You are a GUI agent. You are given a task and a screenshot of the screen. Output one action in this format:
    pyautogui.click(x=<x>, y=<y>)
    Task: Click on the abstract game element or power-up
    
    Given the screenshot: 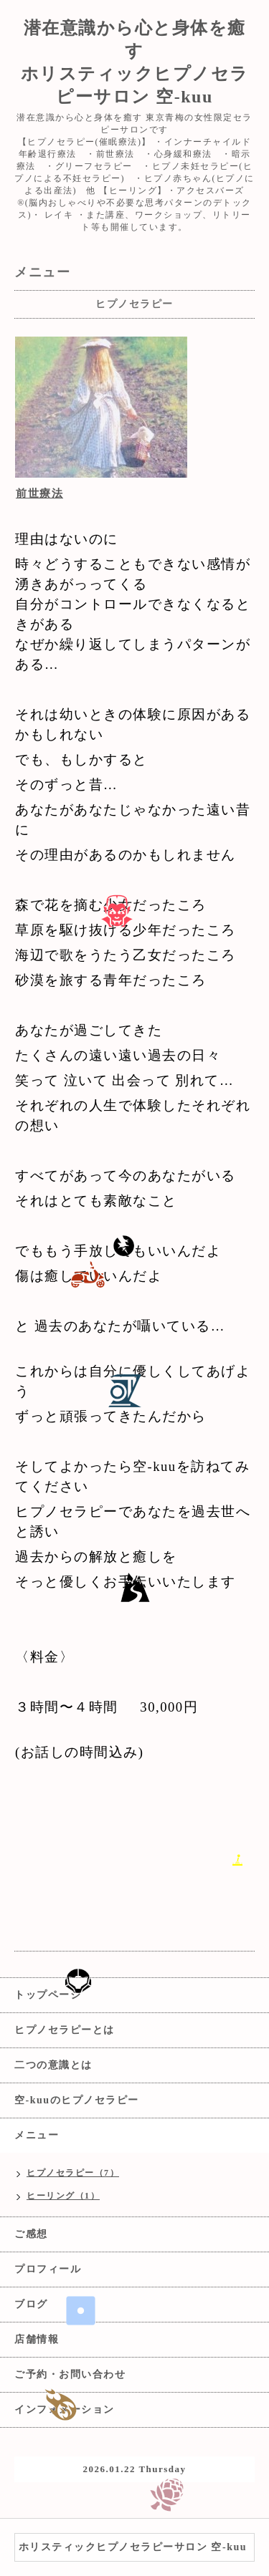 What is the action you would take?
    pyautogui.click(x=125, y=1391)
    